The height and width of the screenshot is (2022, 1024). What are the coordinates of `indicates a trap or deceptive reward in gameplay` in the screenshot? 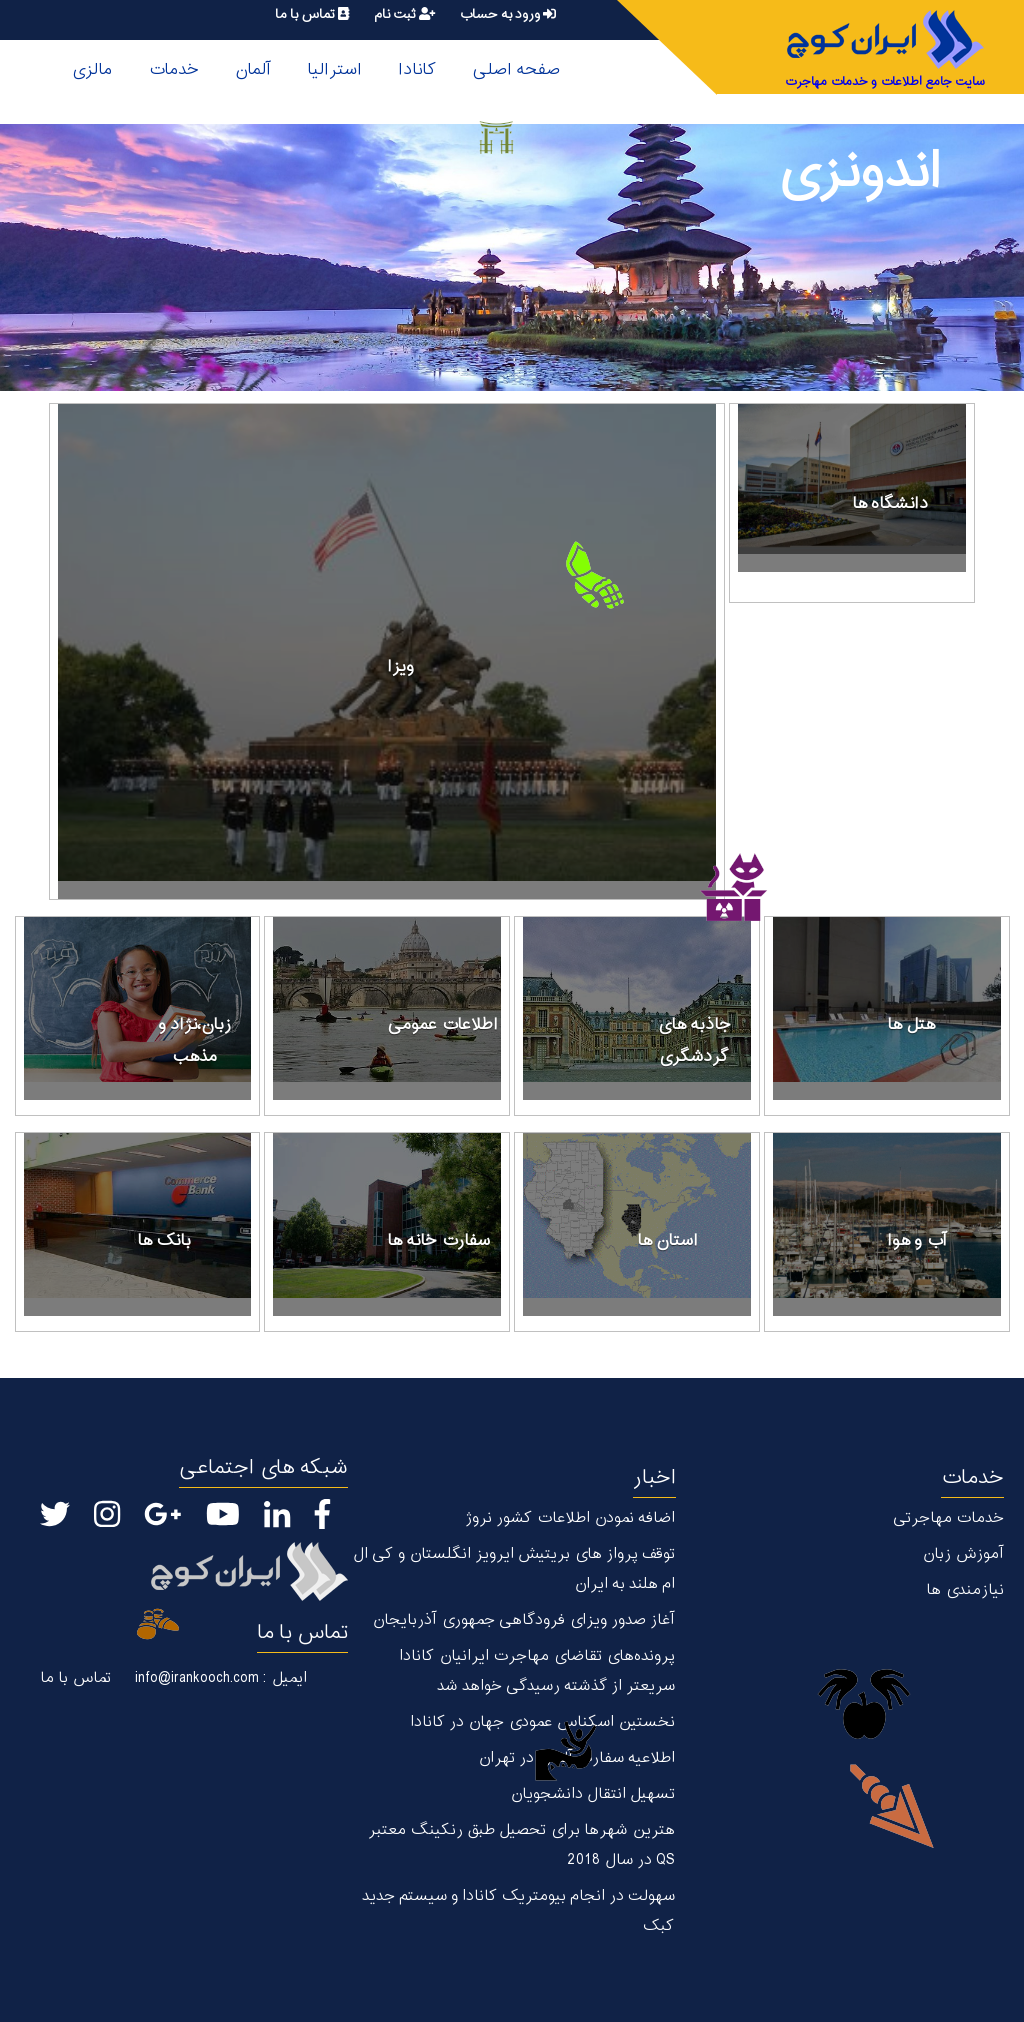 It's located at (864, 1700).